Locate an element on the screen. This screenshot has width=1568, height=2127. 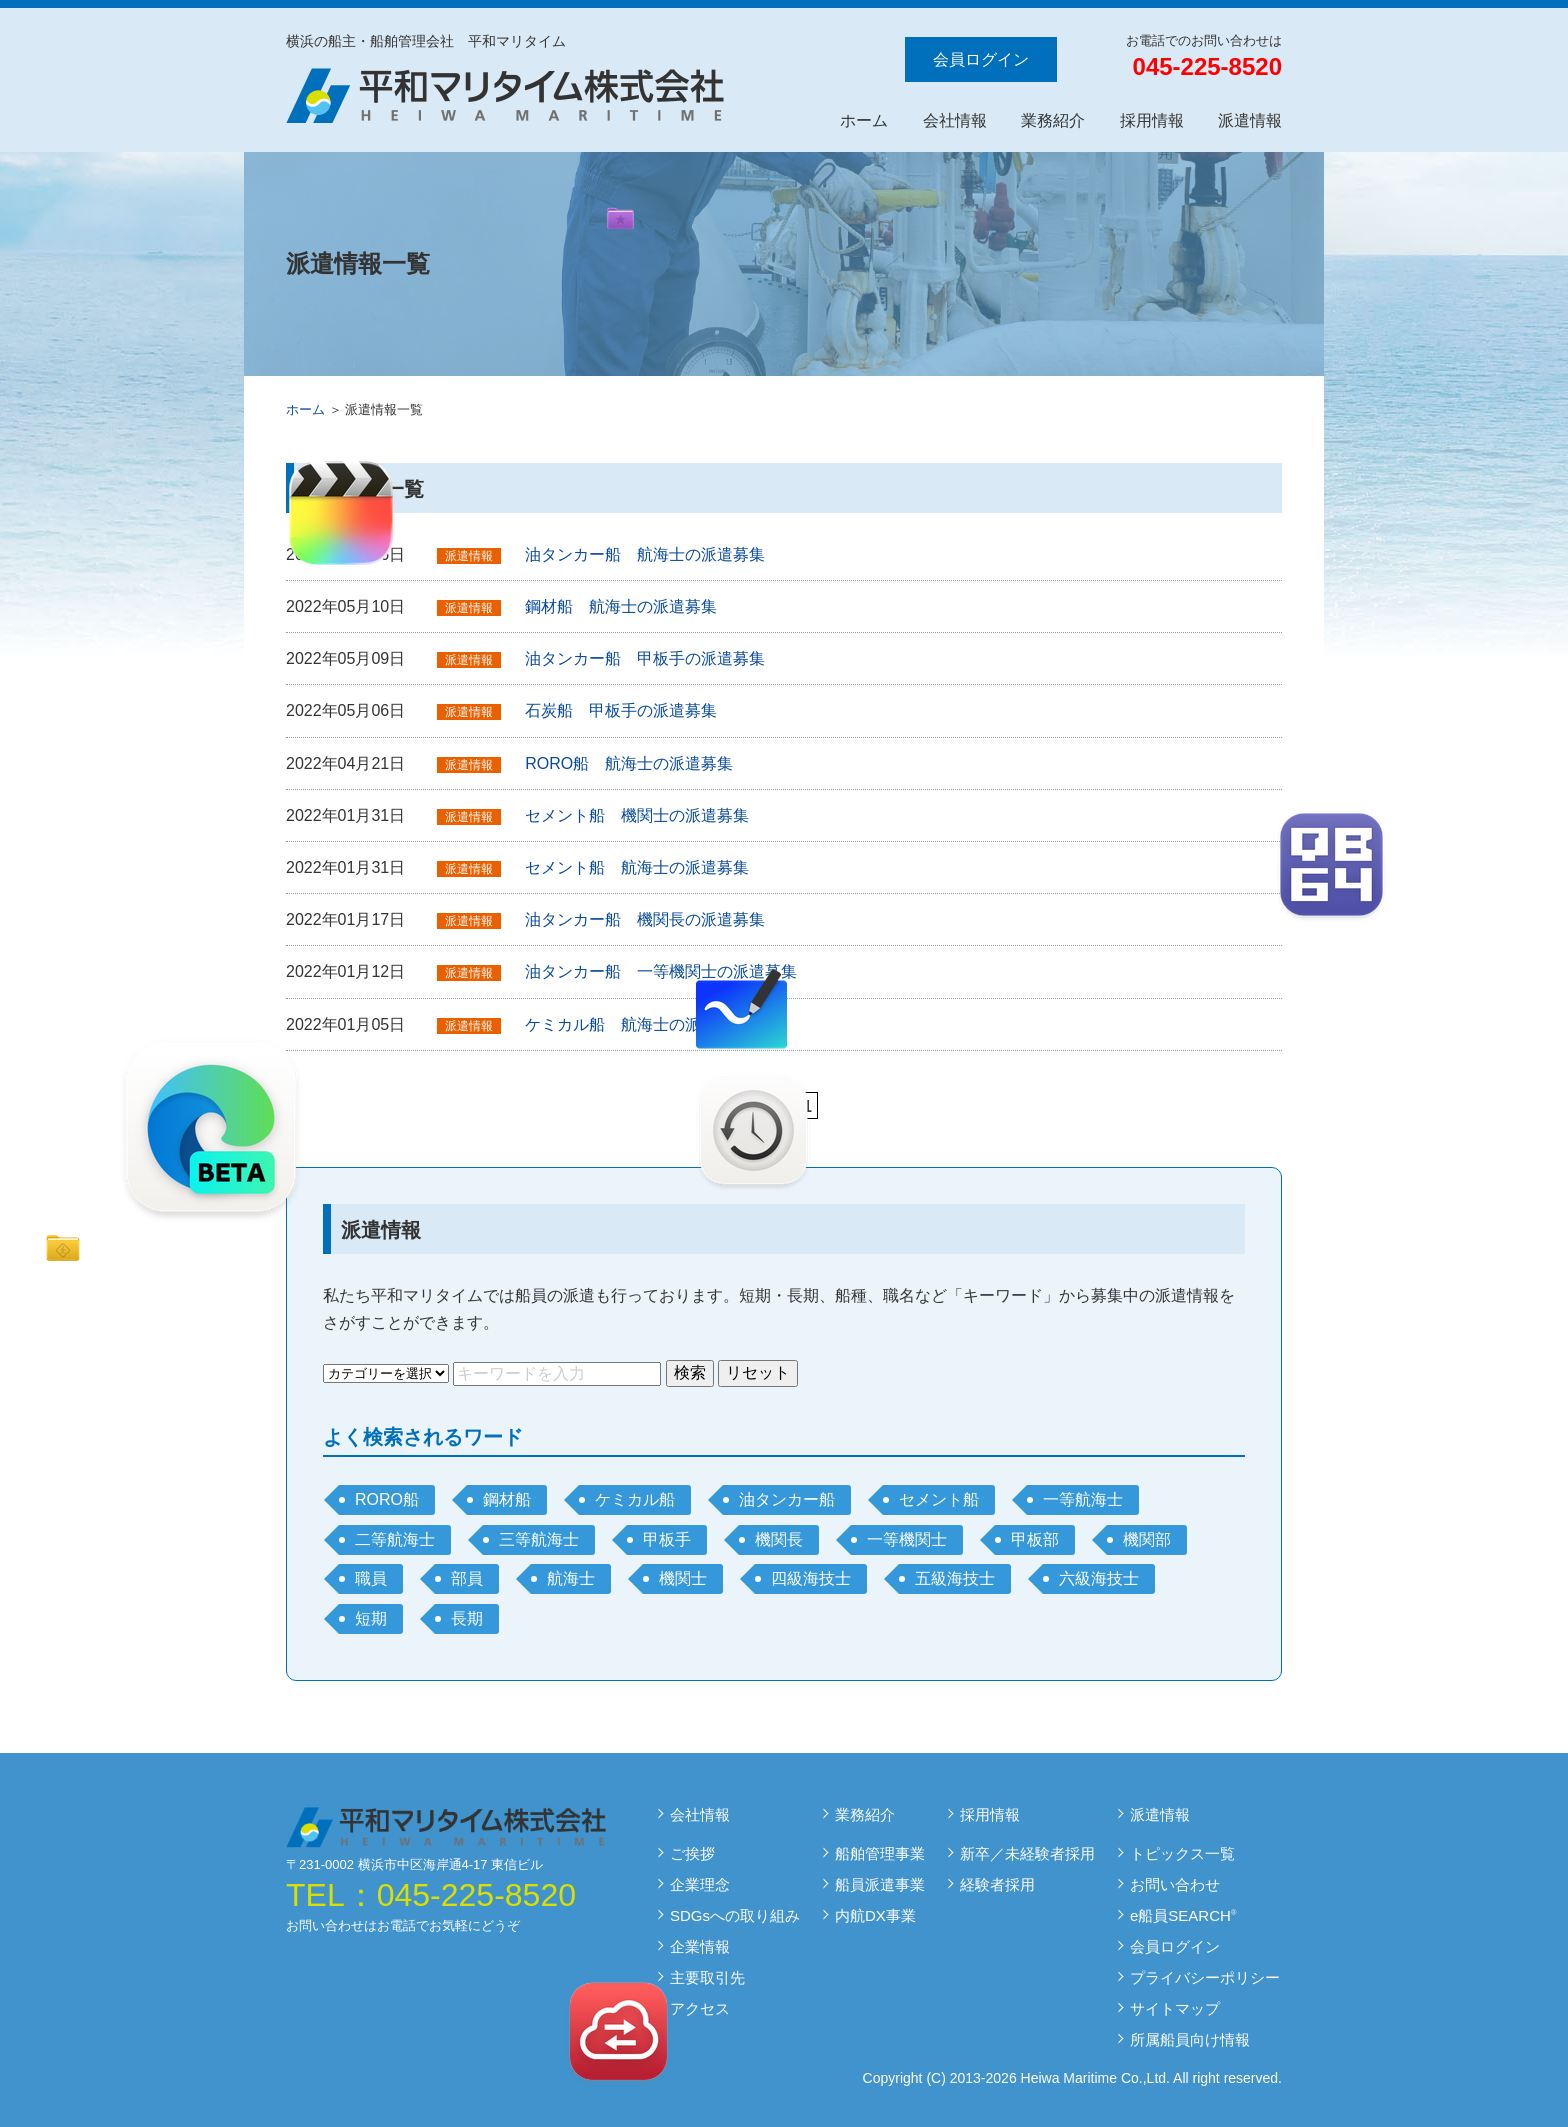
launch the QB64 programming environment is located at coordinates (1331, 864).